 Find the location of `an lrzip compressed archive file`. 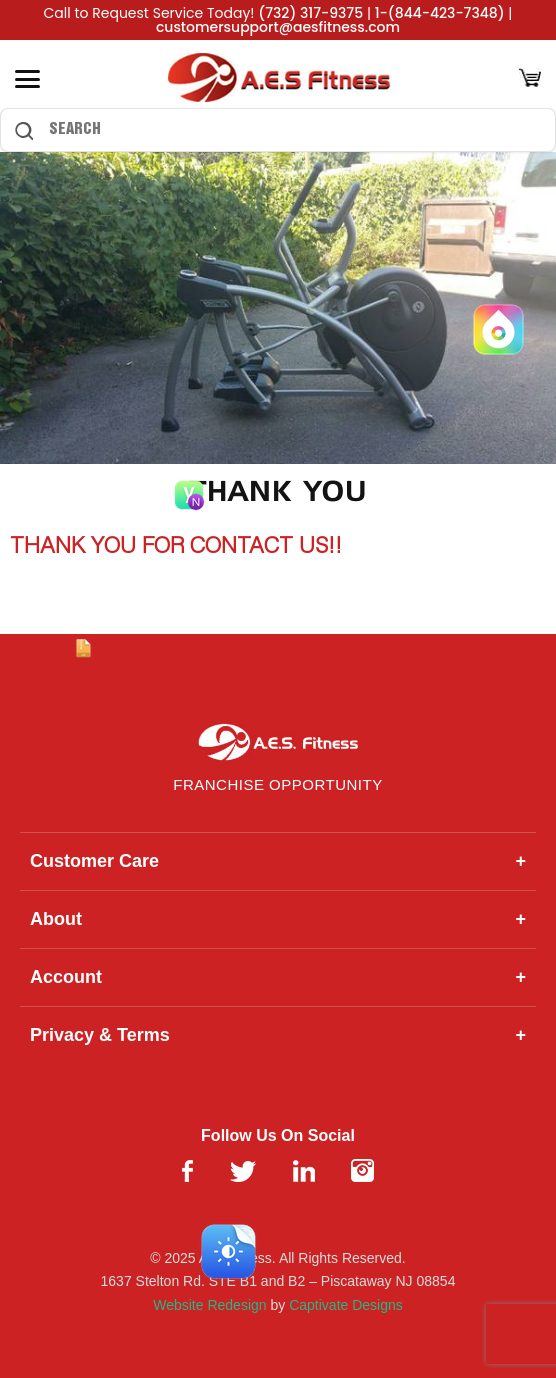

an lrzip compressed archive file is located at coordinates (83, 648).